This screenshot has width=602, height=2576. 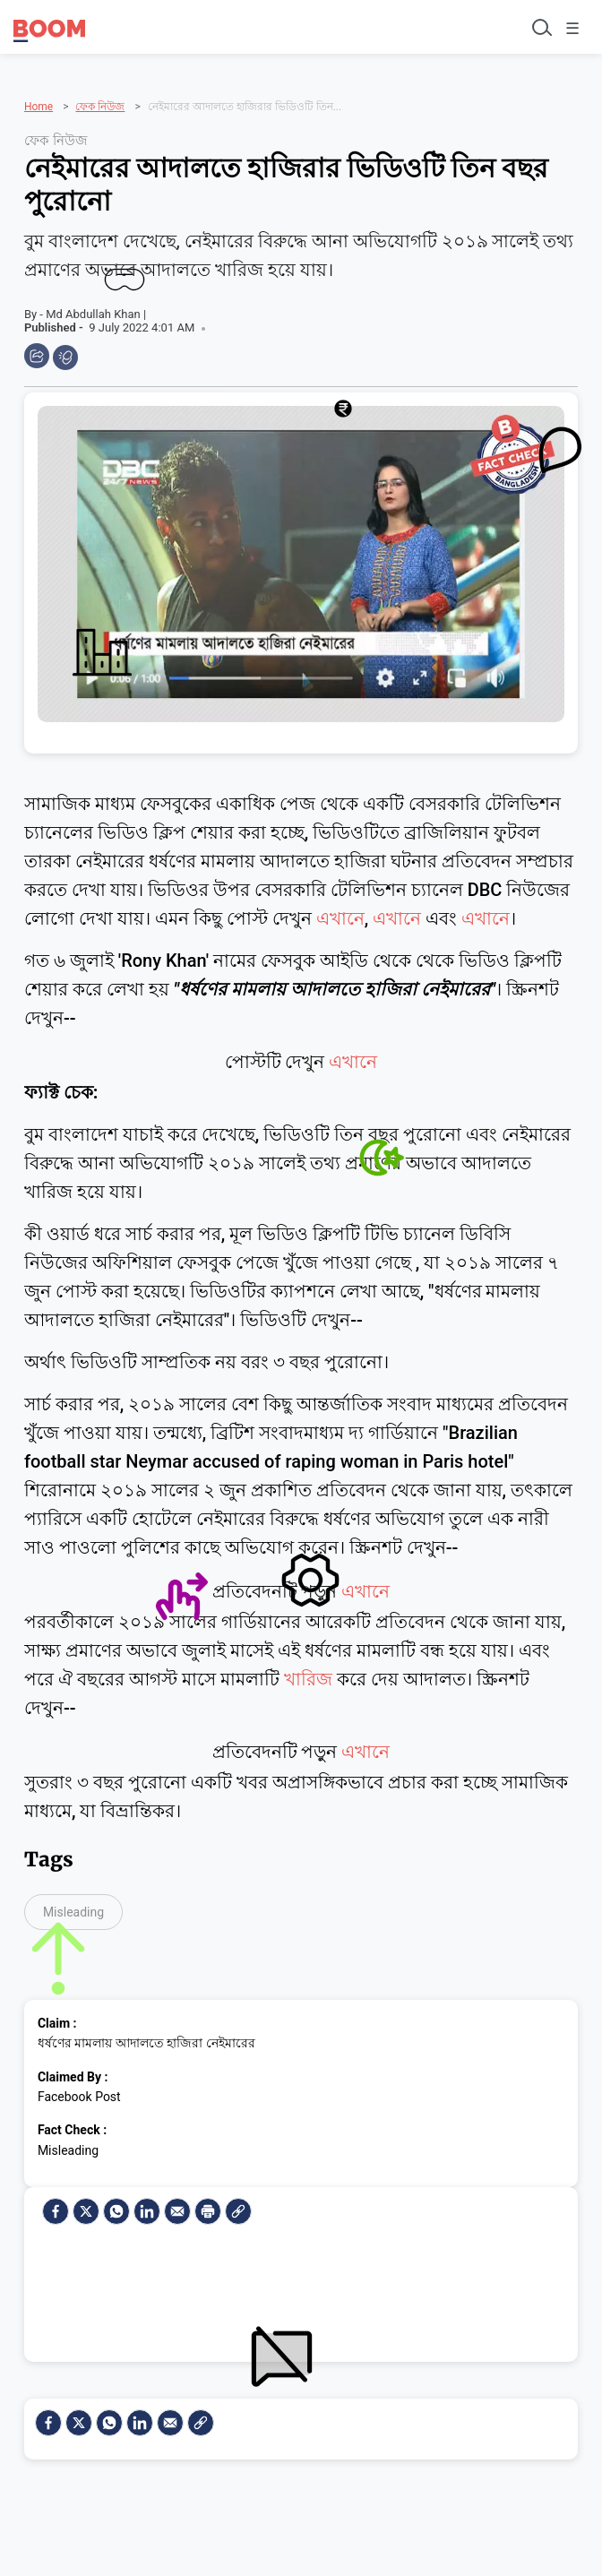 I want to click on access settings or preferences, so click(x=310, y=1580).